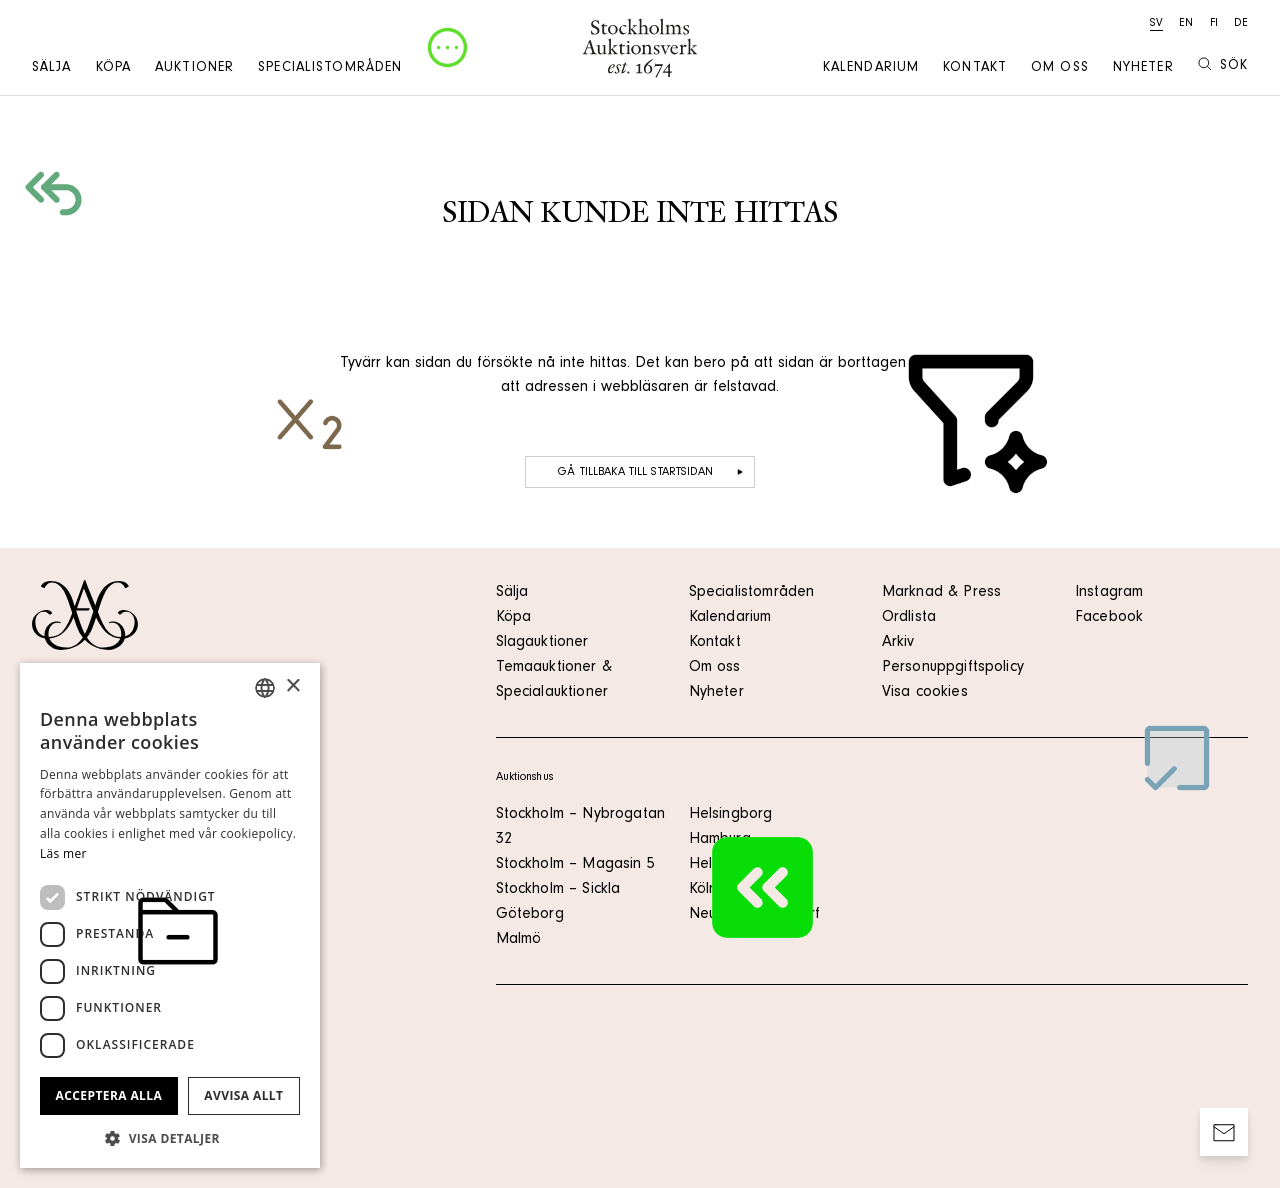 The height and width of the screenshot is (1188, 1280). Describe the element at coordinates (1177, 758) in the screenshot. I see `mark task as complete` at that location.